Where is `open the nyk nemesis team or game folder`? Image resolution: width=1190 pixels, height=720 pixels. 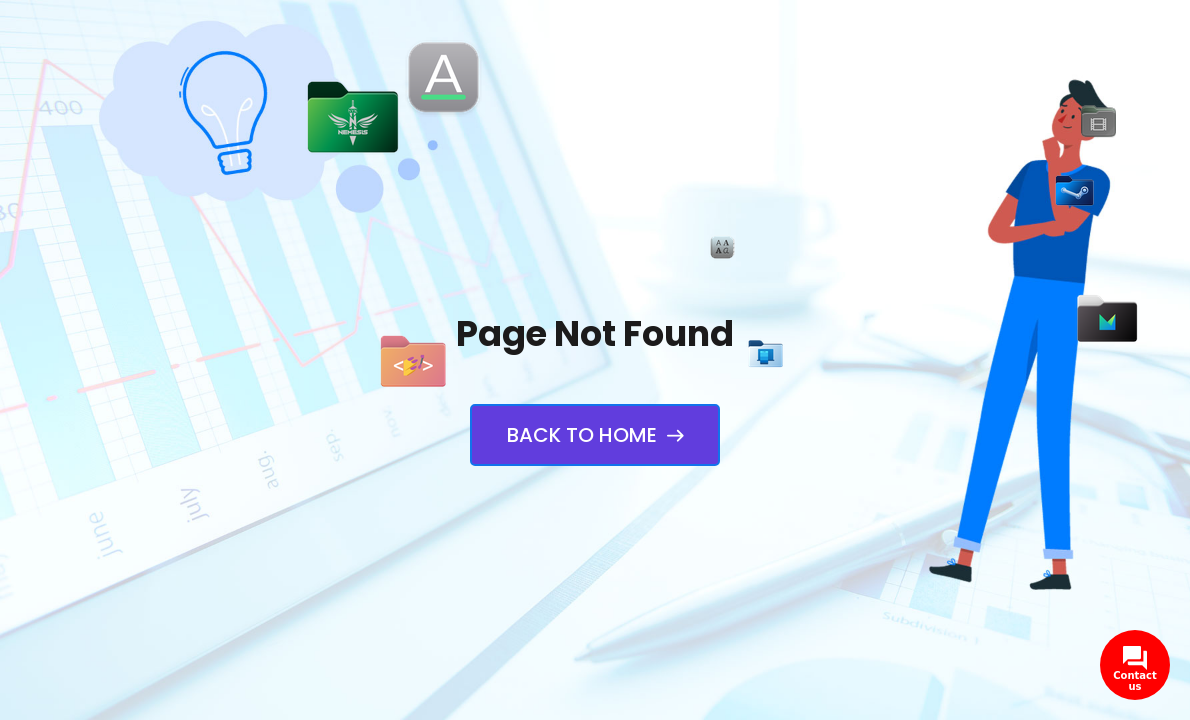
open the nyk nemesis team or game folder is located at coordinates (352, 119).